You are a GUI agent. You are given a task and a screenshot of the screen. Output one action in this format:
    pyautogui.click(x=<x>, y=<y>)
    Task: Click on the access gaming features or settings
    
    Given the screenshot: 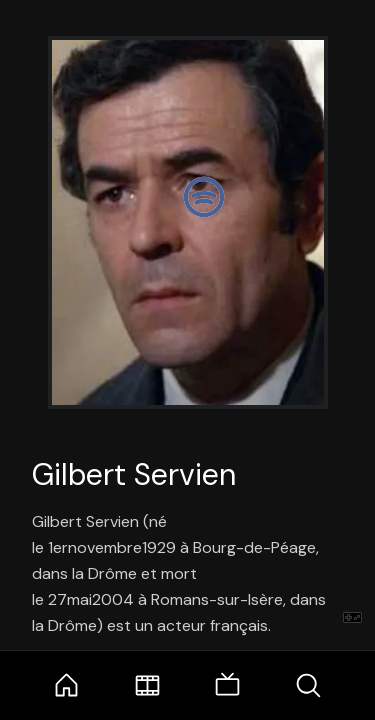 What is the action you would take?
    pyautogui.click(x=352, y=617)
    